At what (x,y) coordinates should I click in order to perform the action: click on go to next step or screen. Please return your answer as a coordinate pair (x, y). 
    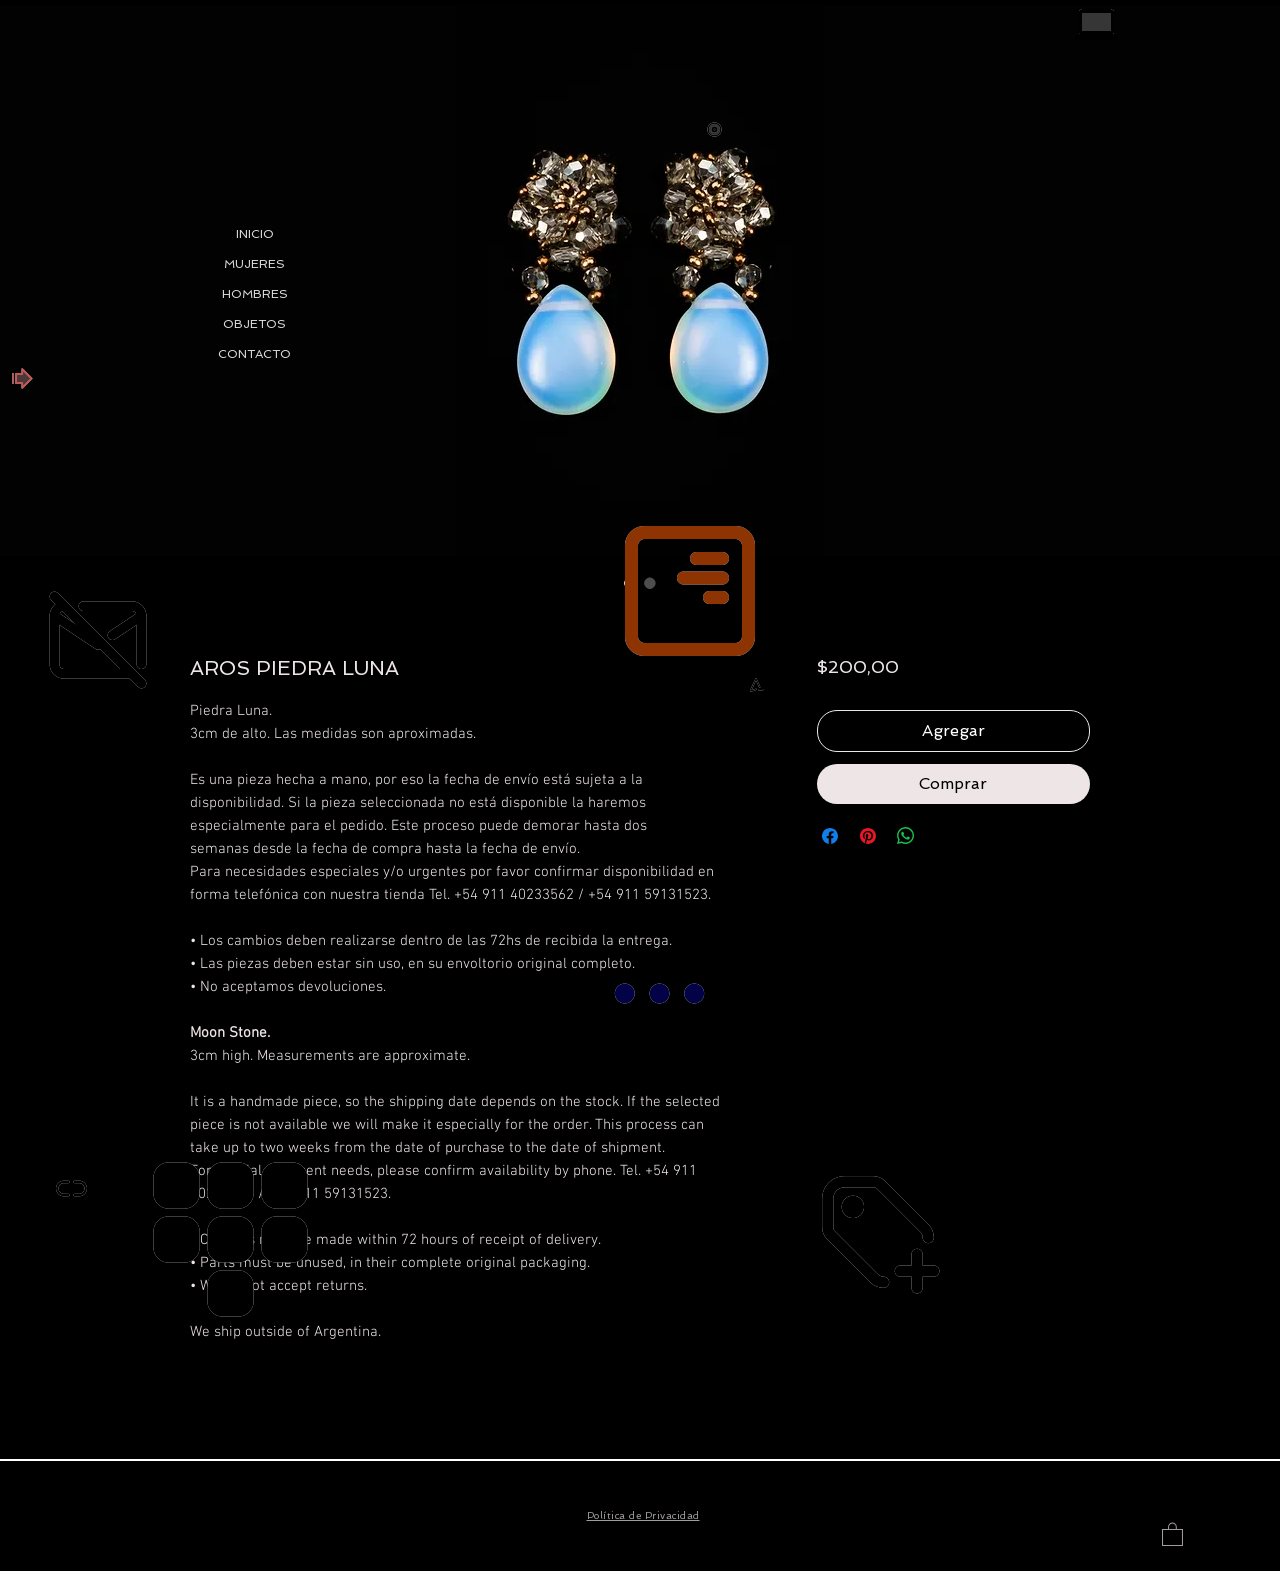
    Looking at the image, I should click on (21, 378).